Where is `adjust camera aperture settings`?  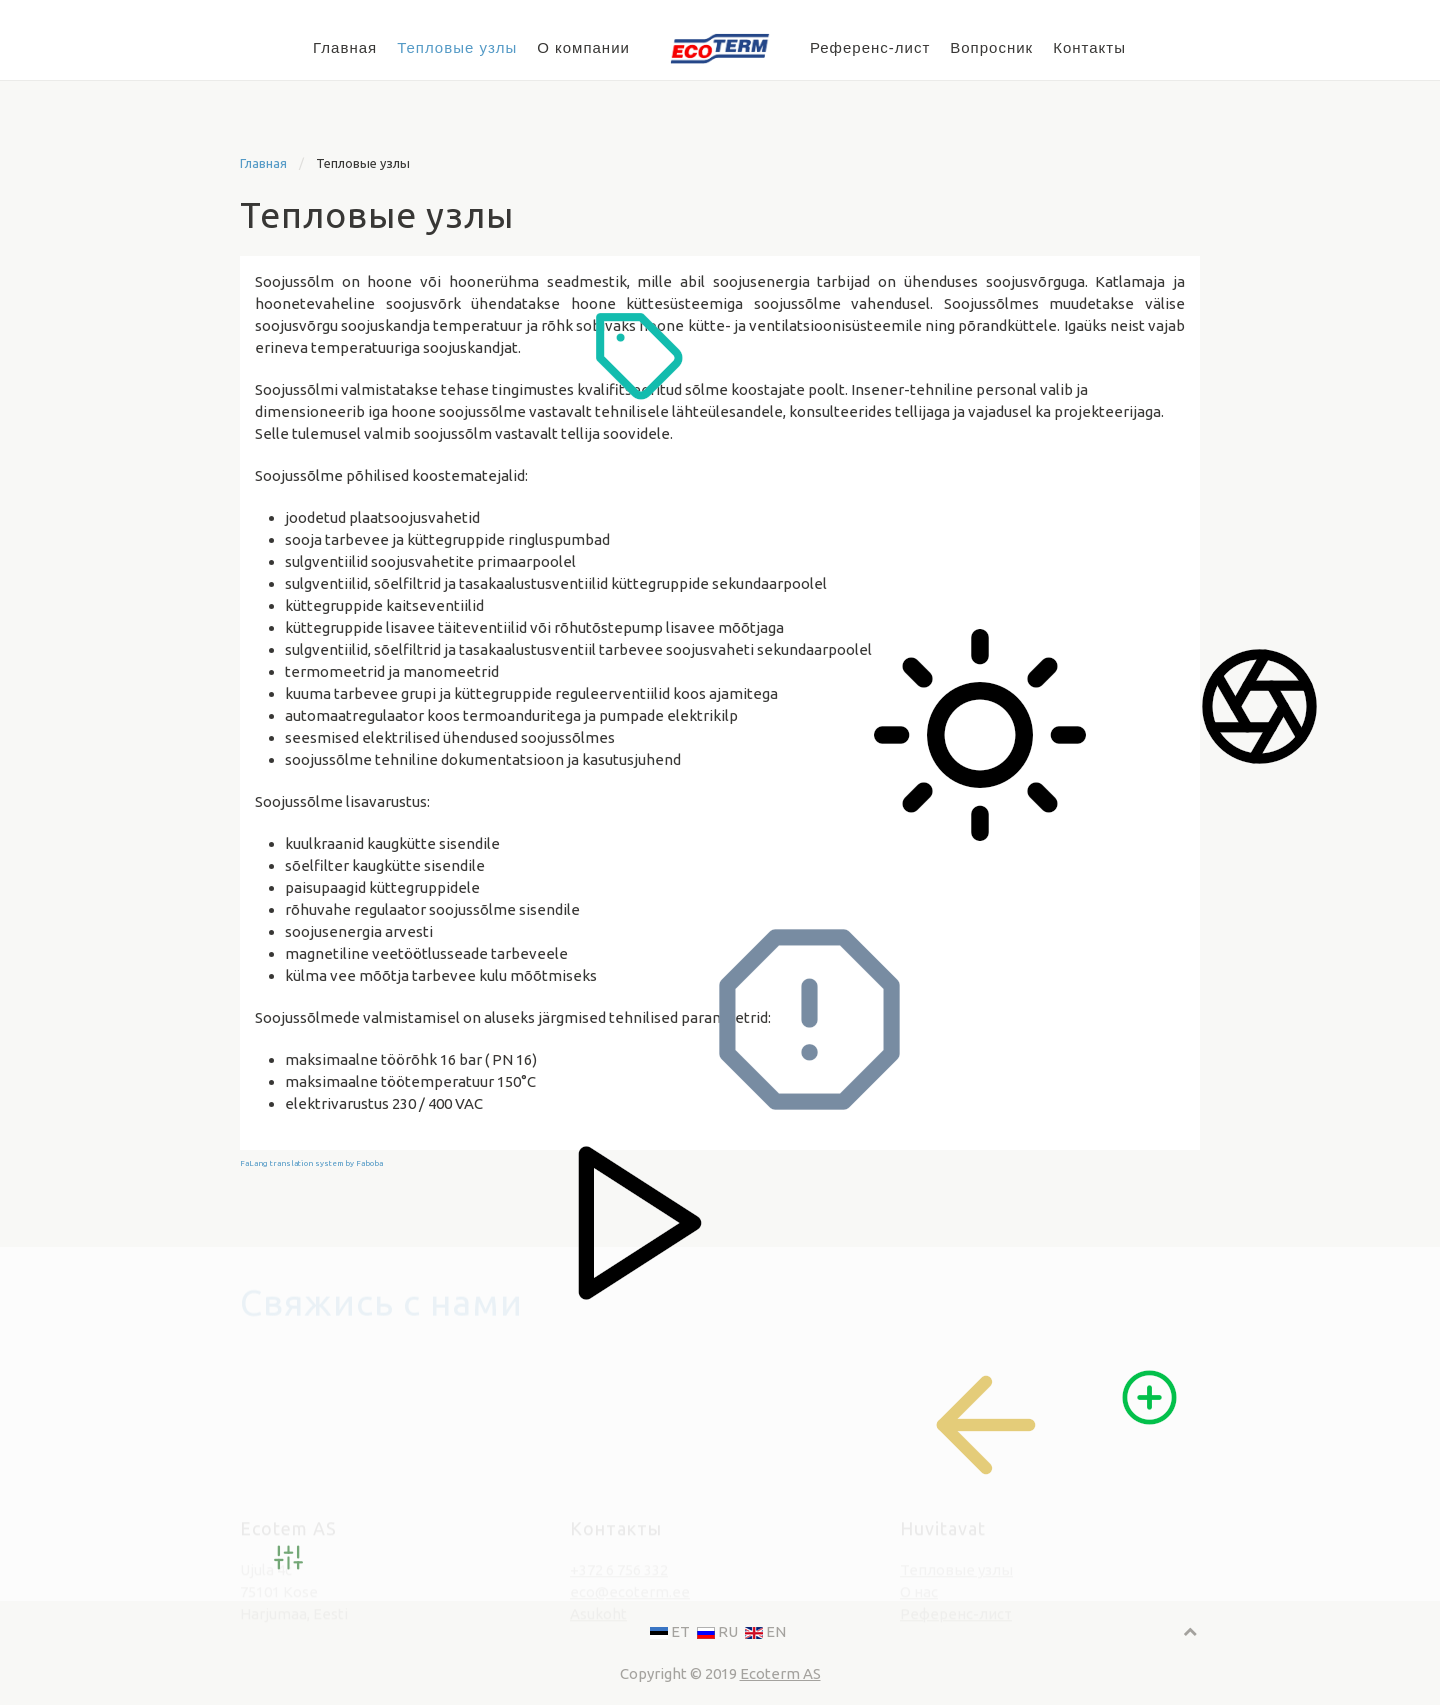 adjust camera aperture settings is located at coordinates (1259, 706).